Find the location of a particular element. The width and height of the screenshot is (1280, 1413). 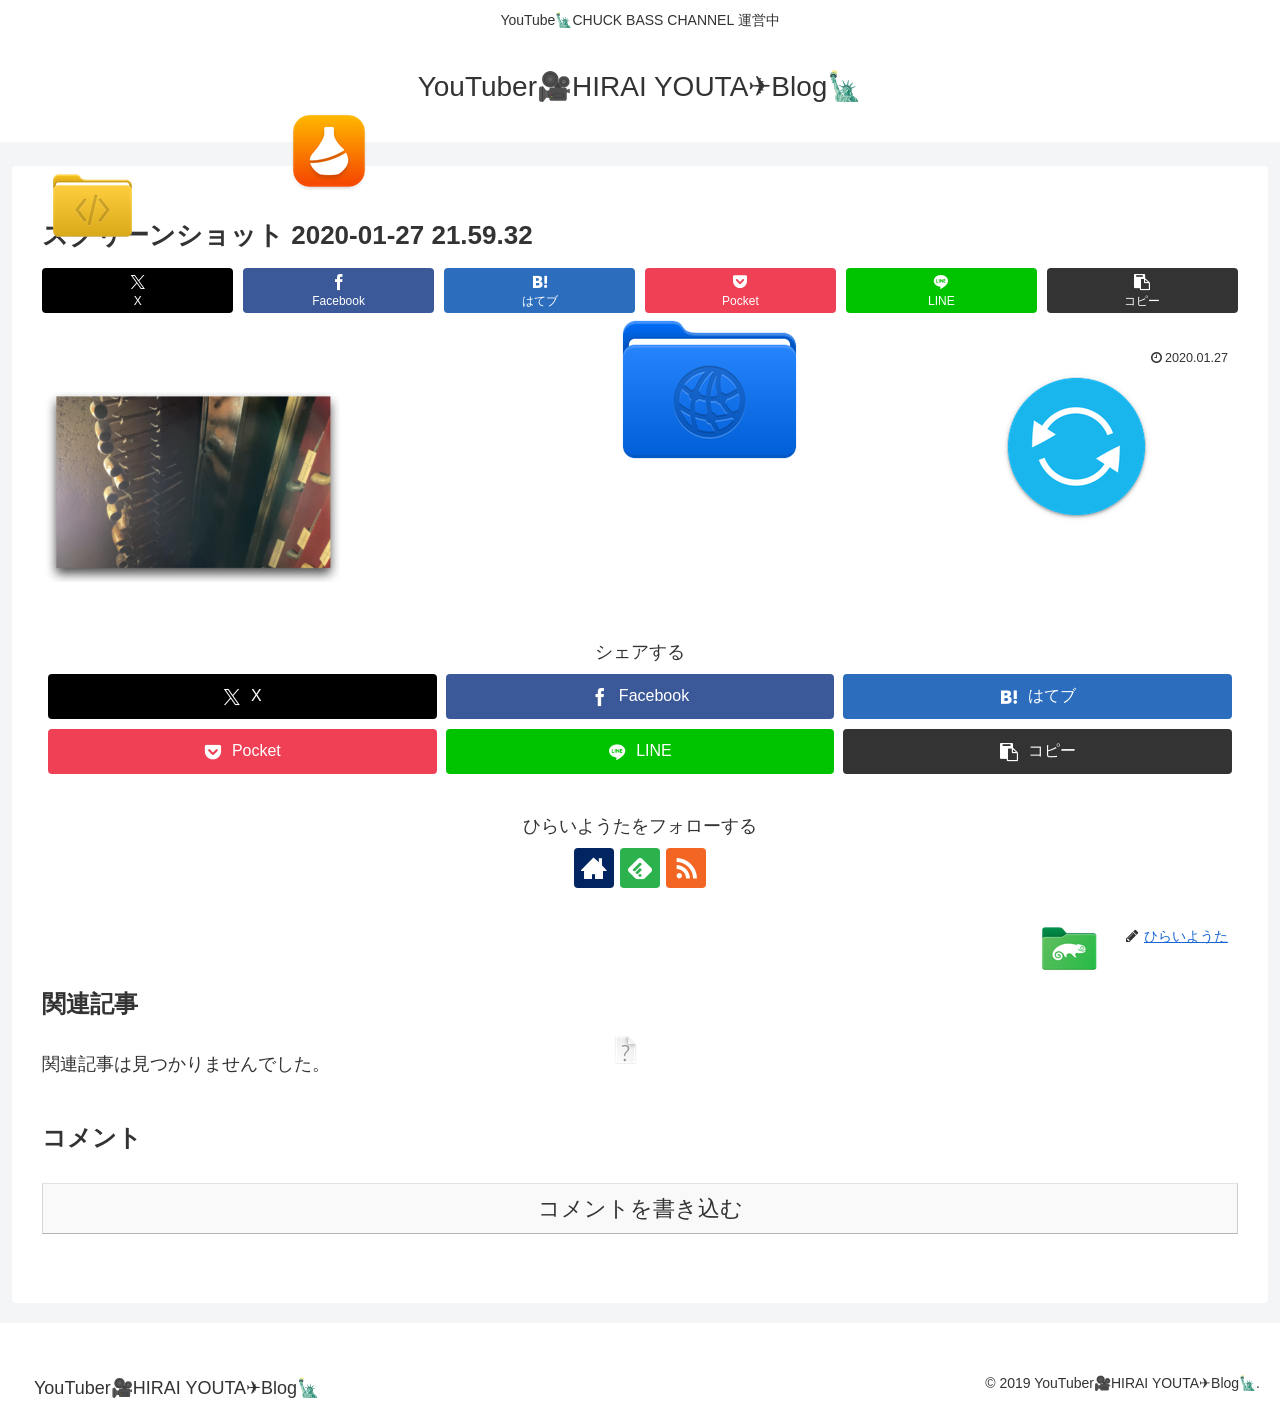

open Giara Reddit client app is located at coordinates (329, 151).